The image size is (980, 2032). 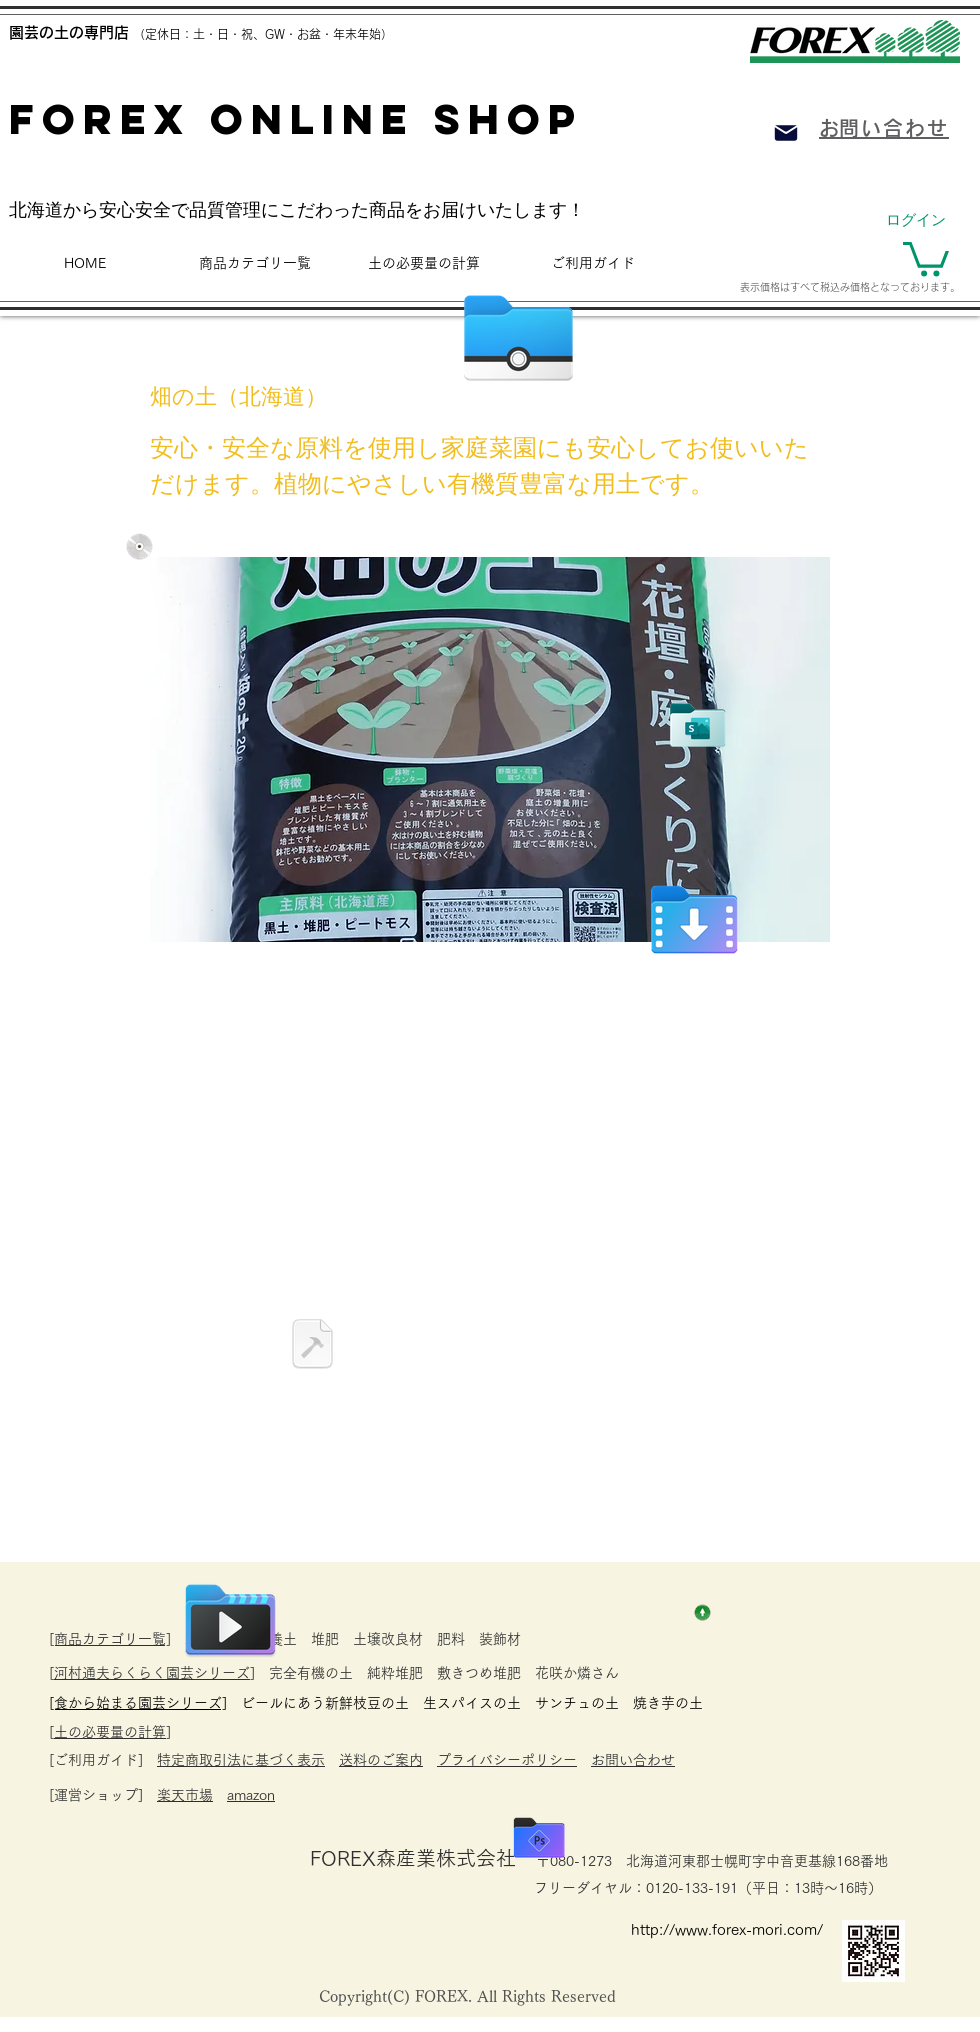 What do you see at coordinates (694, 922) in the screenshot?
I see `open folder containing downloaded videos` at bounding box center [694, 922].